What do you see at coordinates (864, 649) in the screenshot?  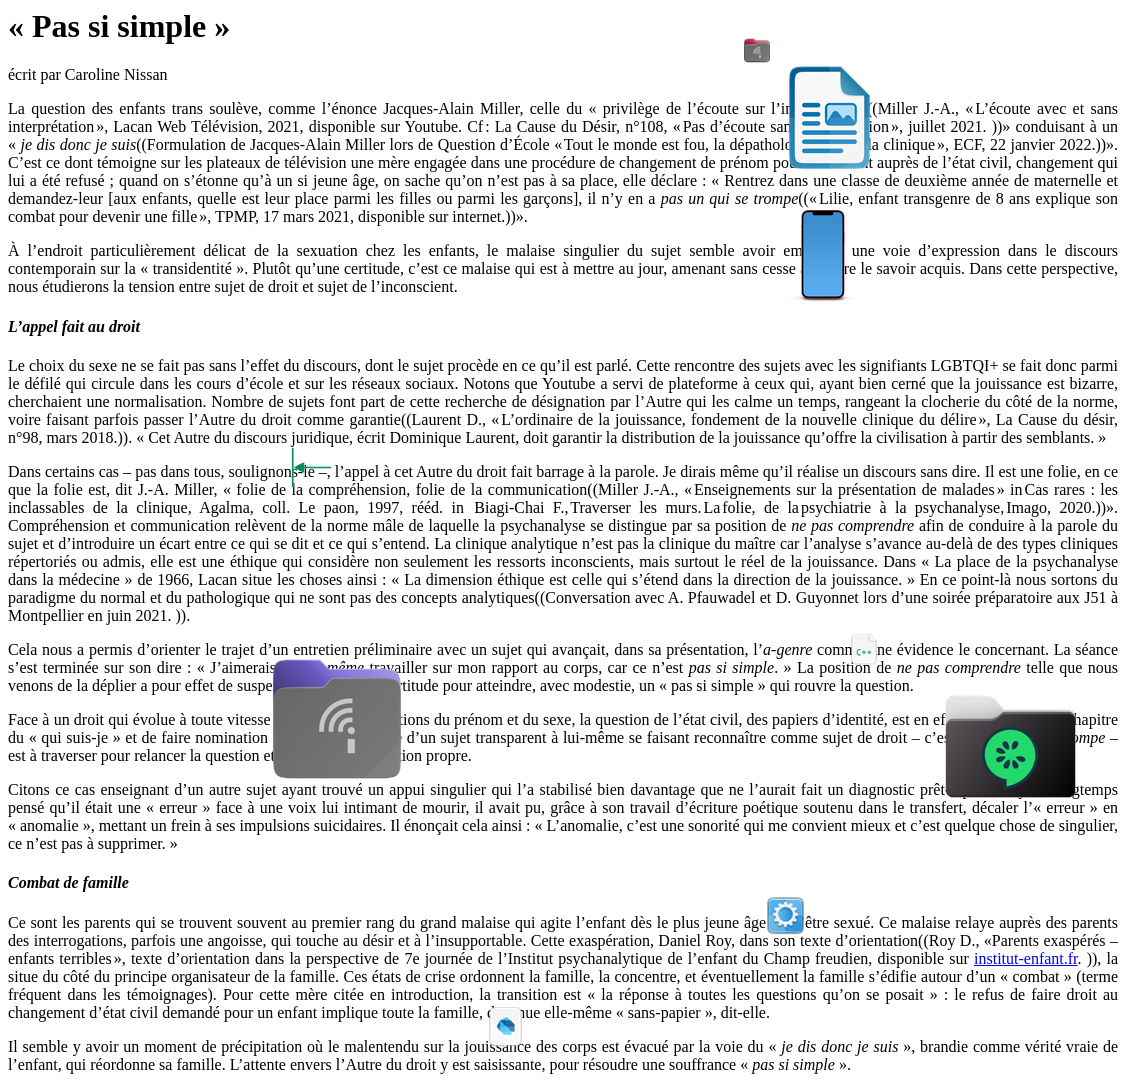 I see `a C++ source code file` at bounding box center [864, 649].